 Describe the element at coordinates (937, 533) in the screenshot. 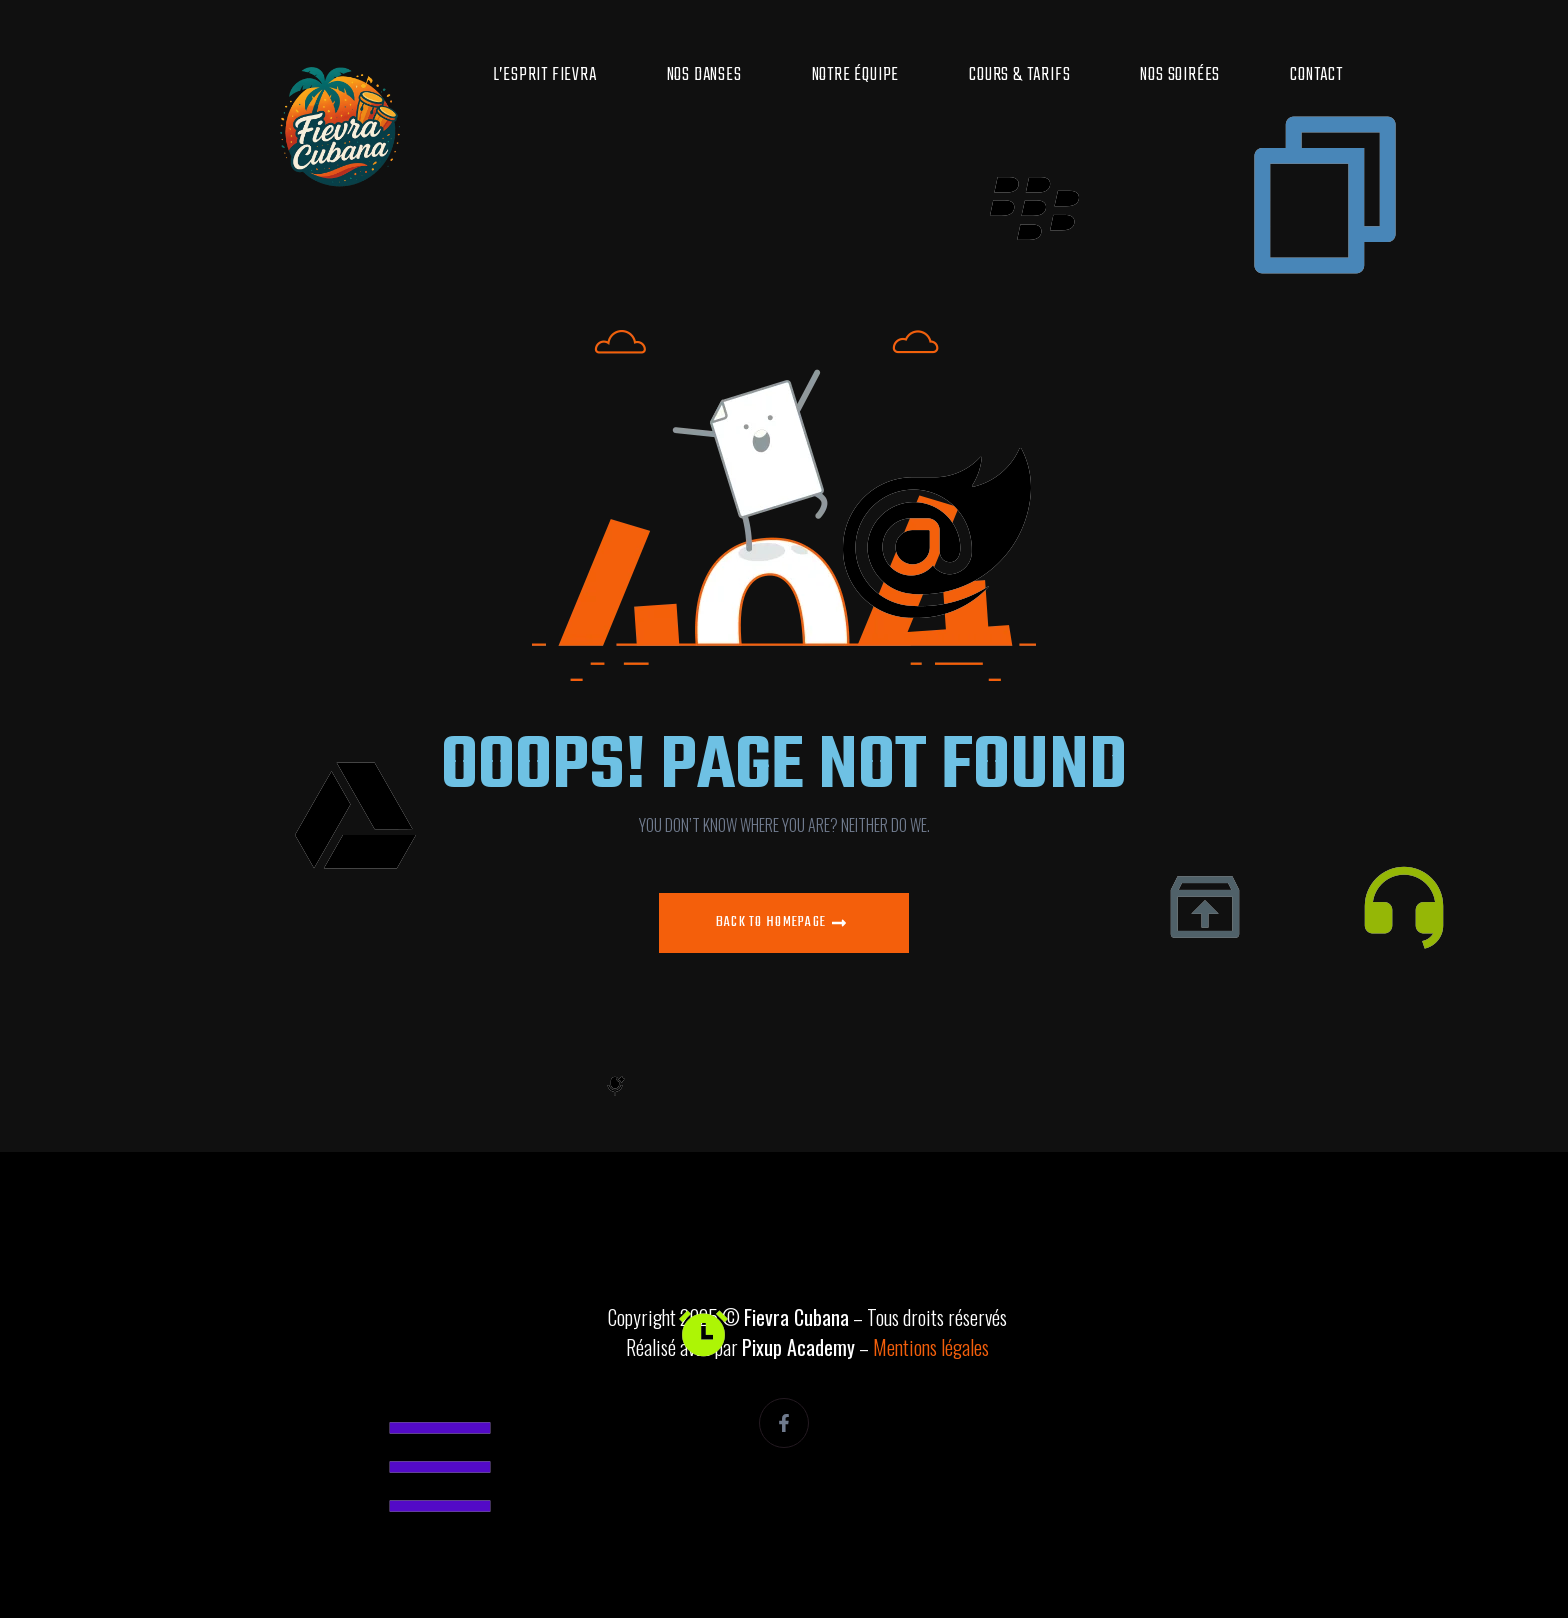

I see `Blazor framework logo` at that location.